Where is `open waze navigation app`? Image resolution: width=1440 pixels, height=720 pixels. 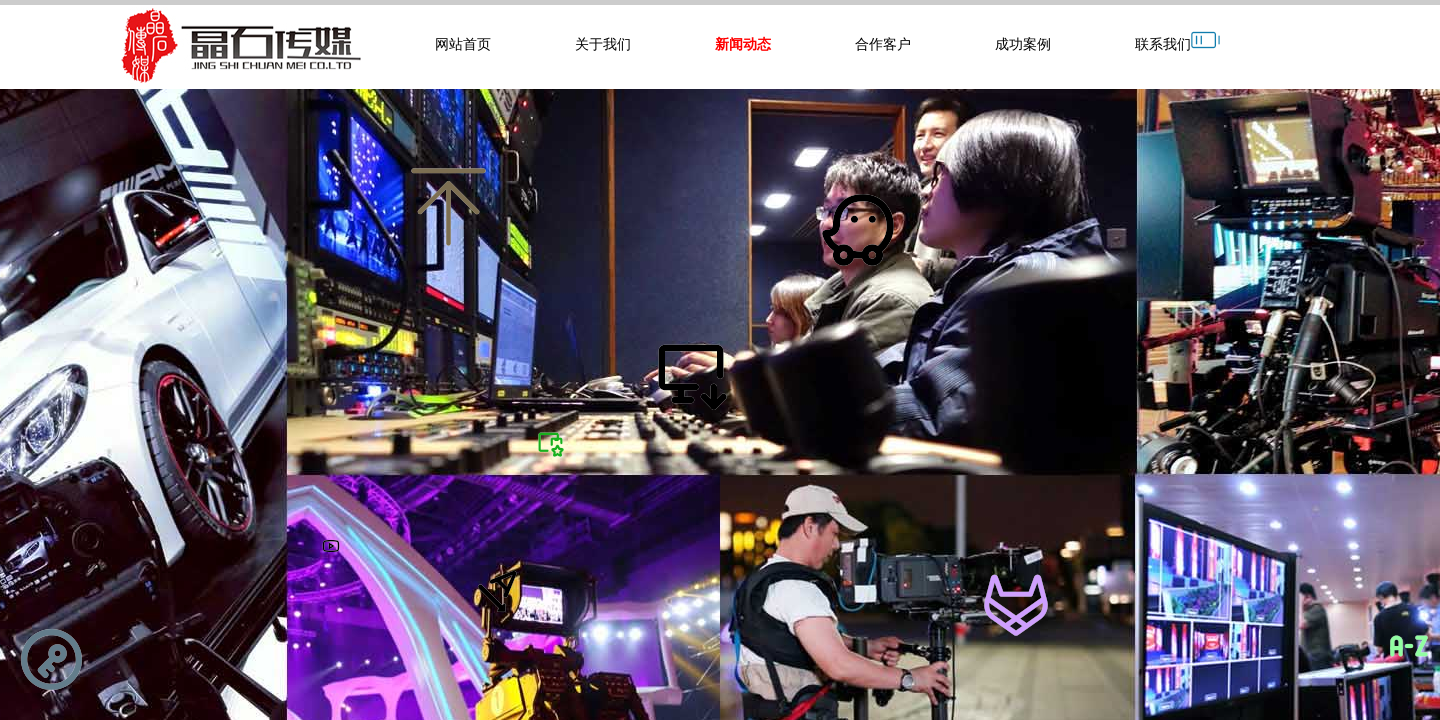
open waze navigation app is located at coordinates (858, 230).